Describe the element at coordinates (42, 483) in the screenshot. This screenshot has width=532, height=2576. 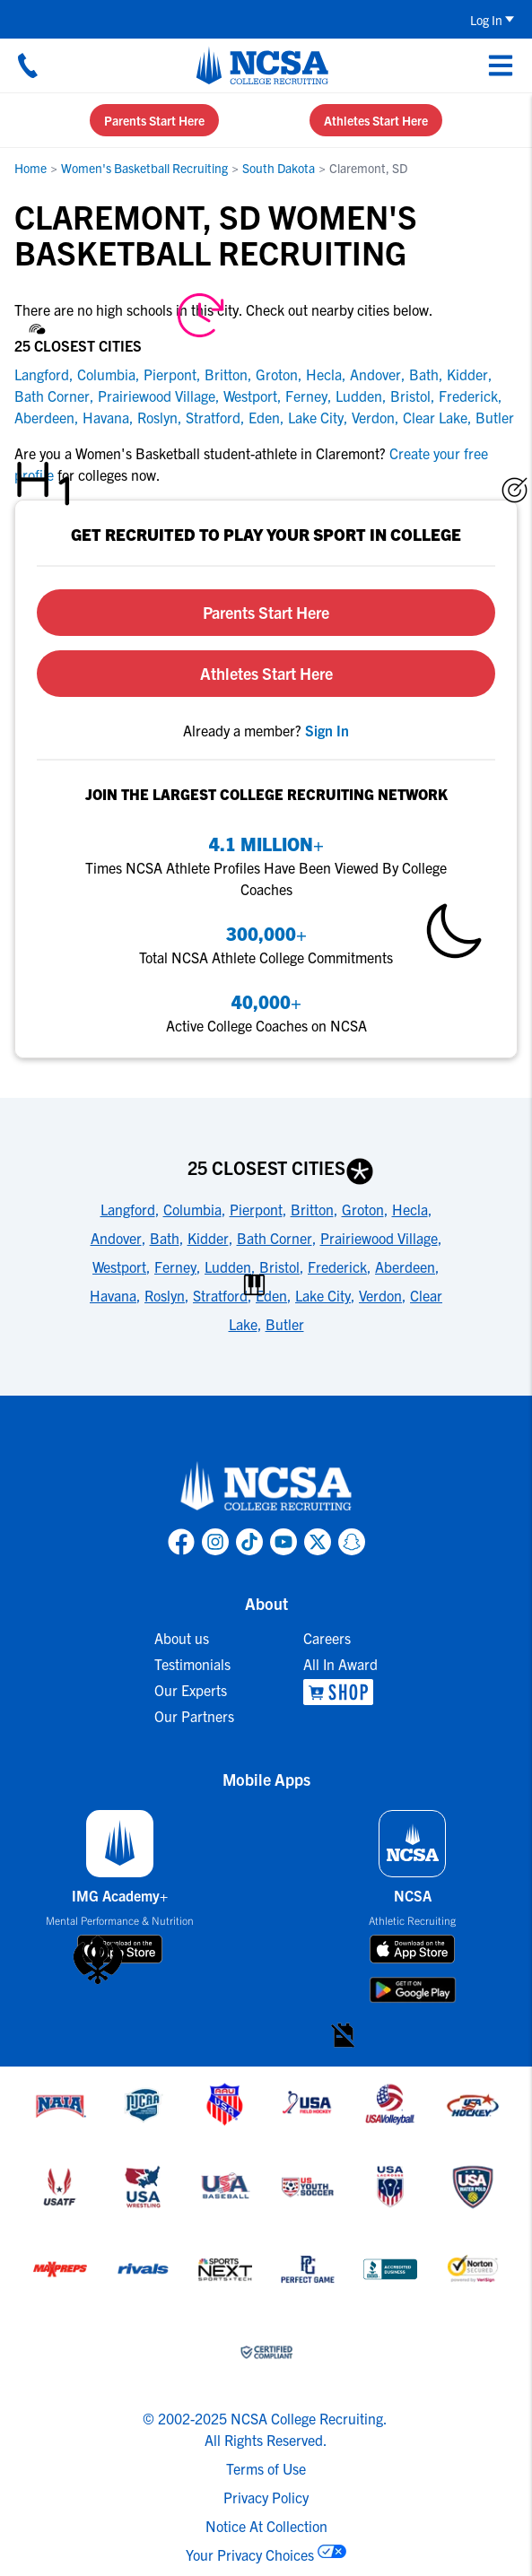
I see `format text as heading level 1` at that location.